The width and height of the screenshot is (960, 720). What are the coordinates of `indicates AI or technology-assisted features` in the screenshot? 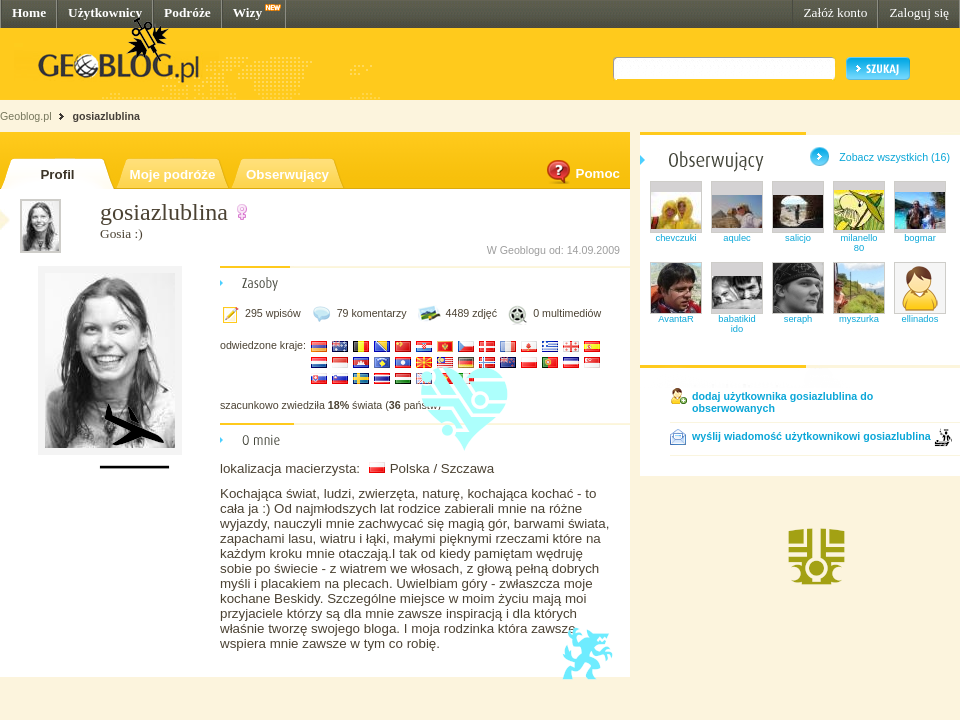 It's located at (464, 409).